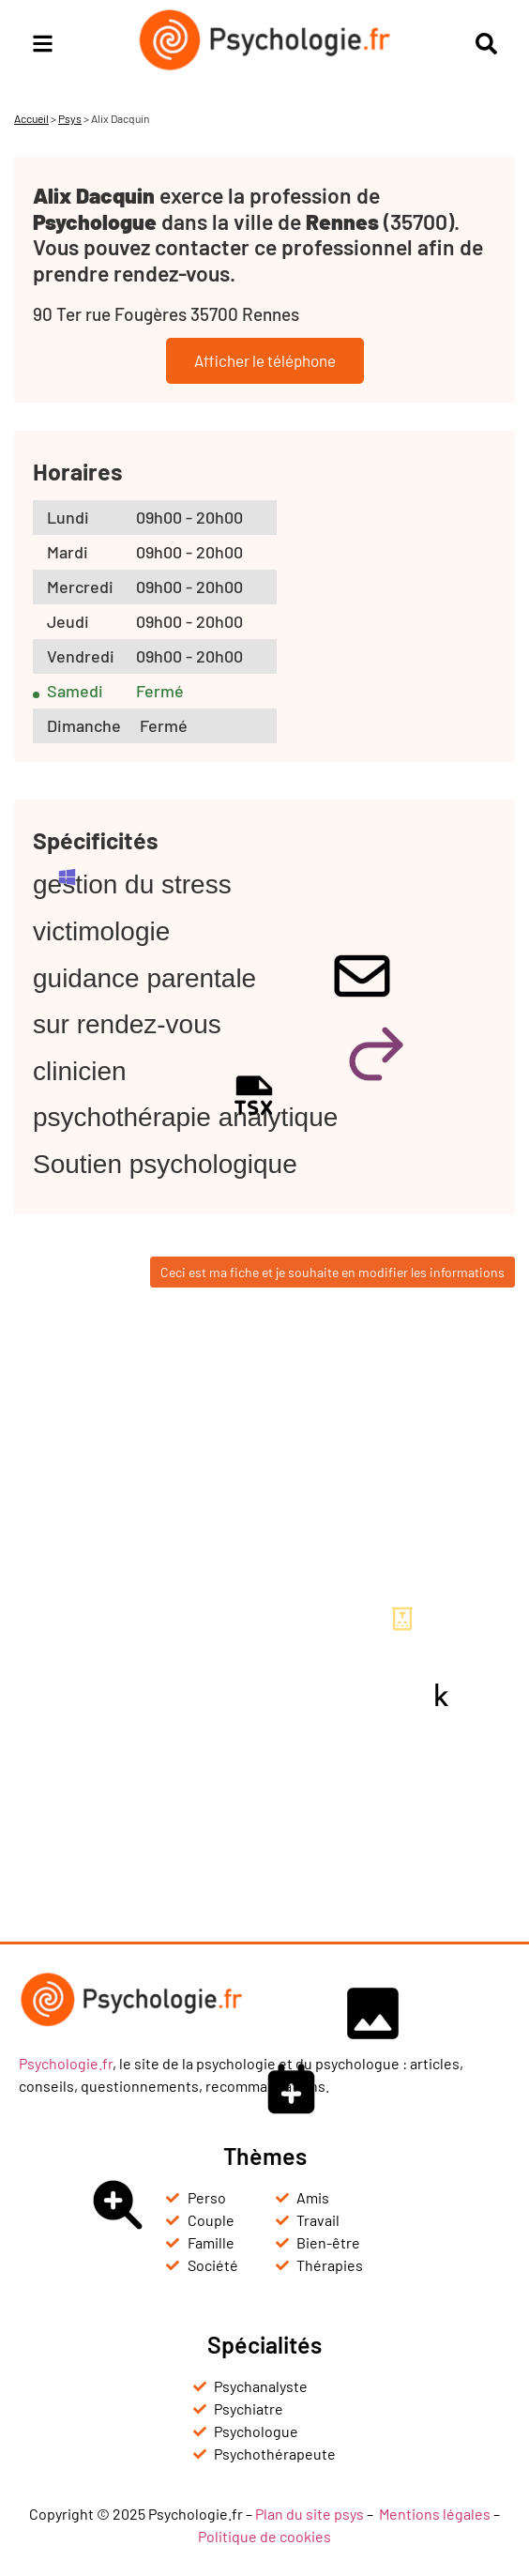 Image resolution: width=529 pixels, height=2576 pixels. What do you see at coordinates (362, 976) in the screenshot?
I see `open your inbox or email messages` at bounding box center [362, 976].